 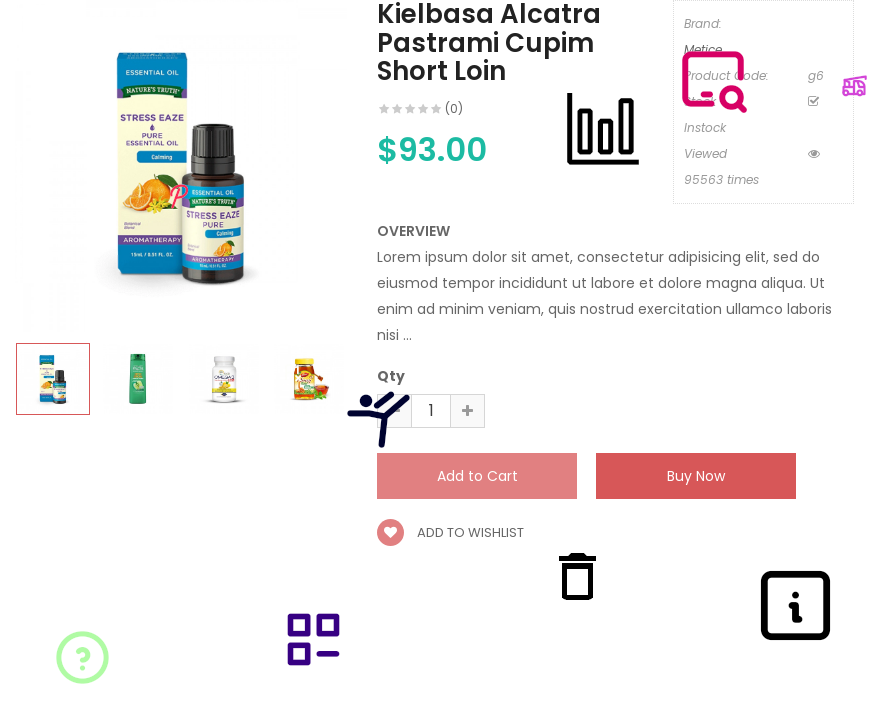 I want to click on remove a category from the list, so click(x=313, y=639).